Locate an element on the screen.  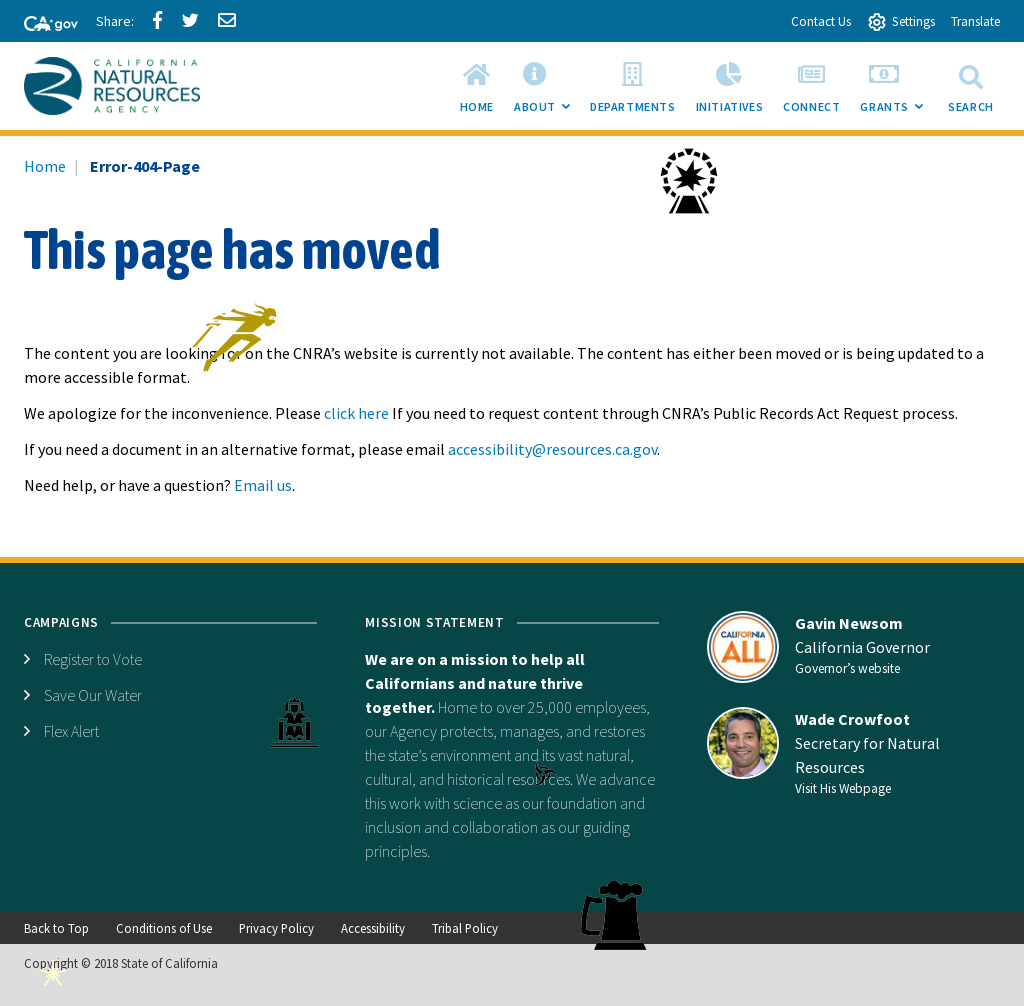
access the stargate or portal feature is located at coordinates (689, 181).